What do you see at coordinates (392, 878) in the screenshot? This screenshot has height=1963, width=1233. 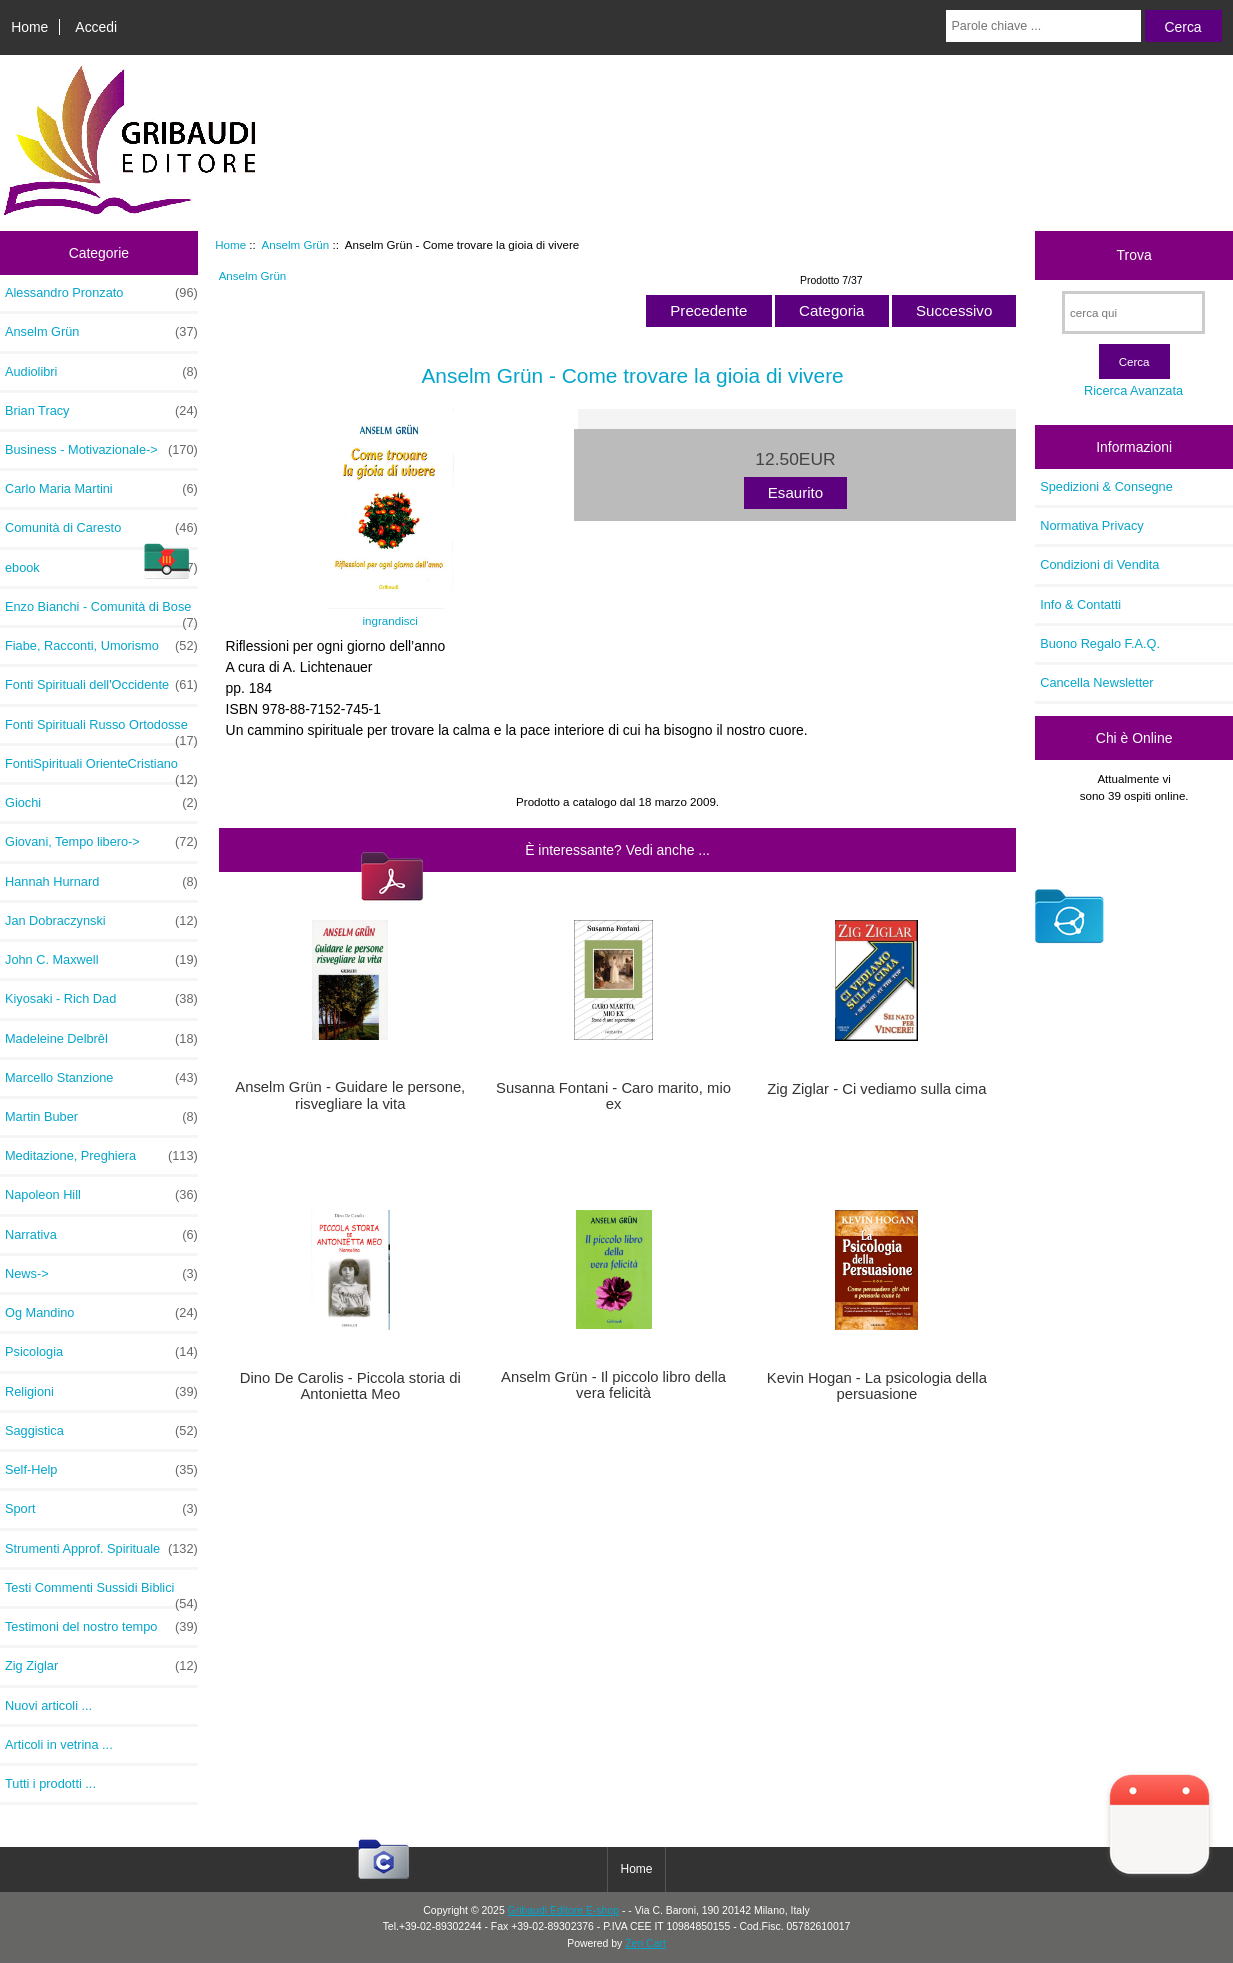 I see `open folder containing adobe acrobat files` at bounding box center [392, 878].